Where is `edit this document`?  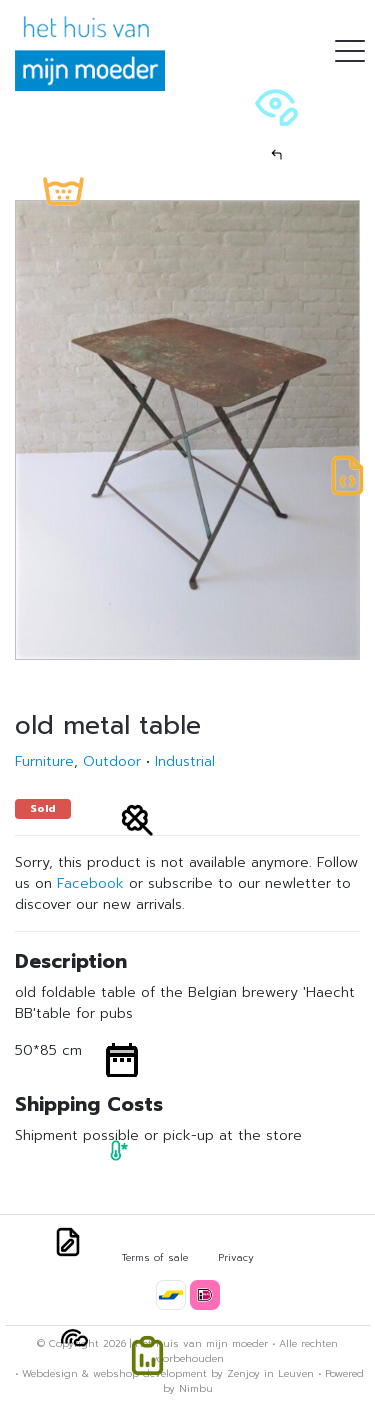
edit this document is located at coordinates (68, 1242).